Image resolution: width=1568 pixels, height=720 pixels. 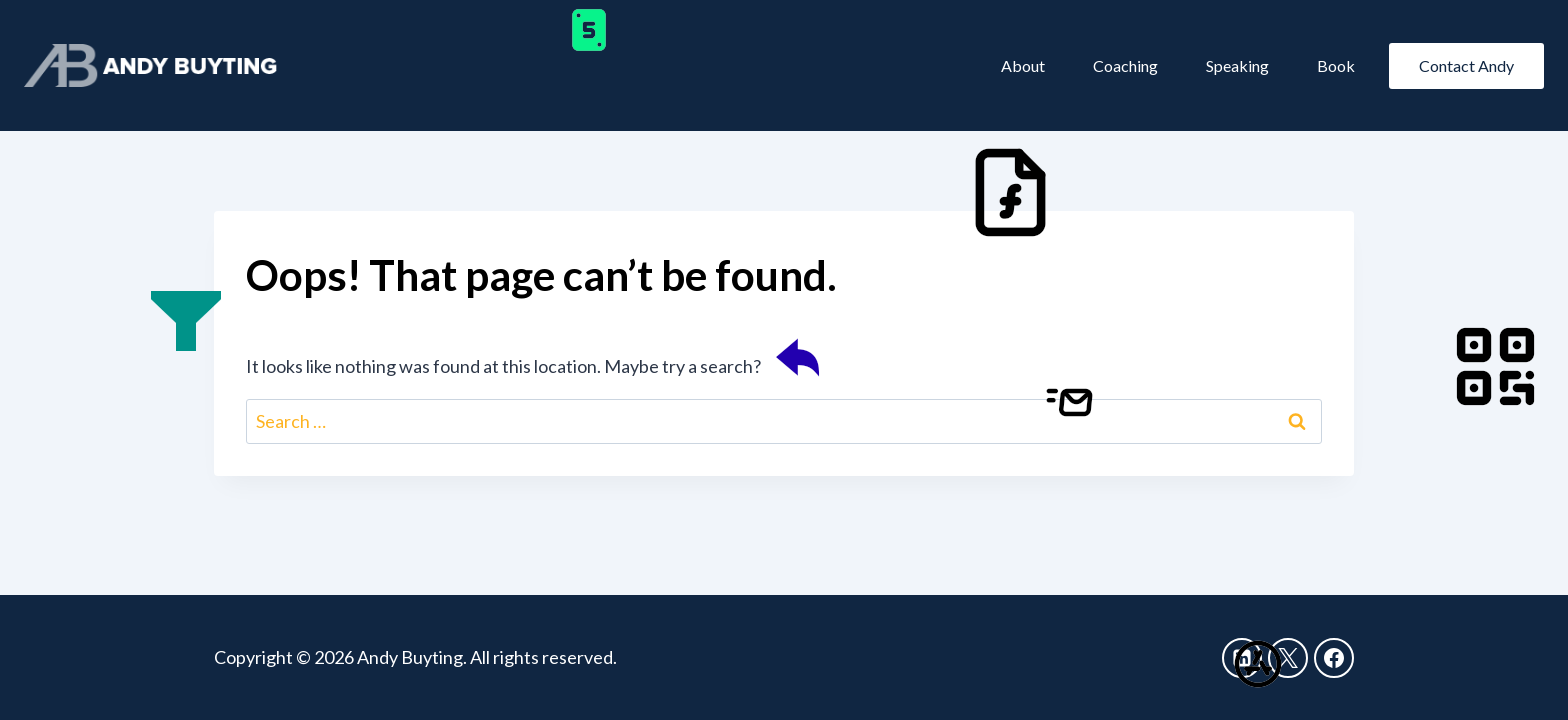 What do you see at coordinates (589, 30) in the screenshot?
I see `select the five card in a card game` at bounding box center [589, 30].